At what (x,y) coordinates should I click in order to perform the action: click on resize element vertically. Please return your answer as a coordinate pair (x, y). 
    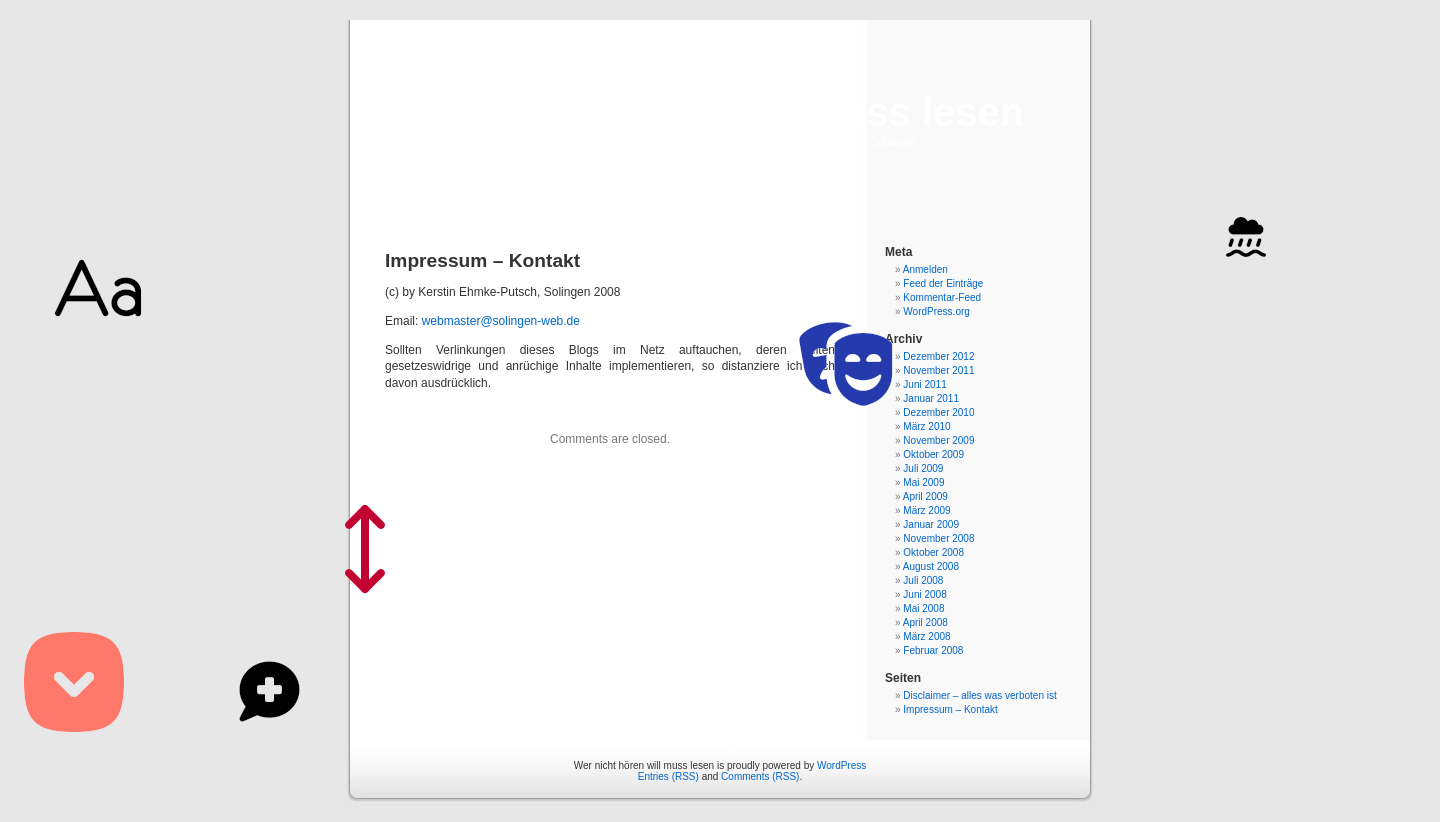
    Looking at the image, I should click on (365, 549).